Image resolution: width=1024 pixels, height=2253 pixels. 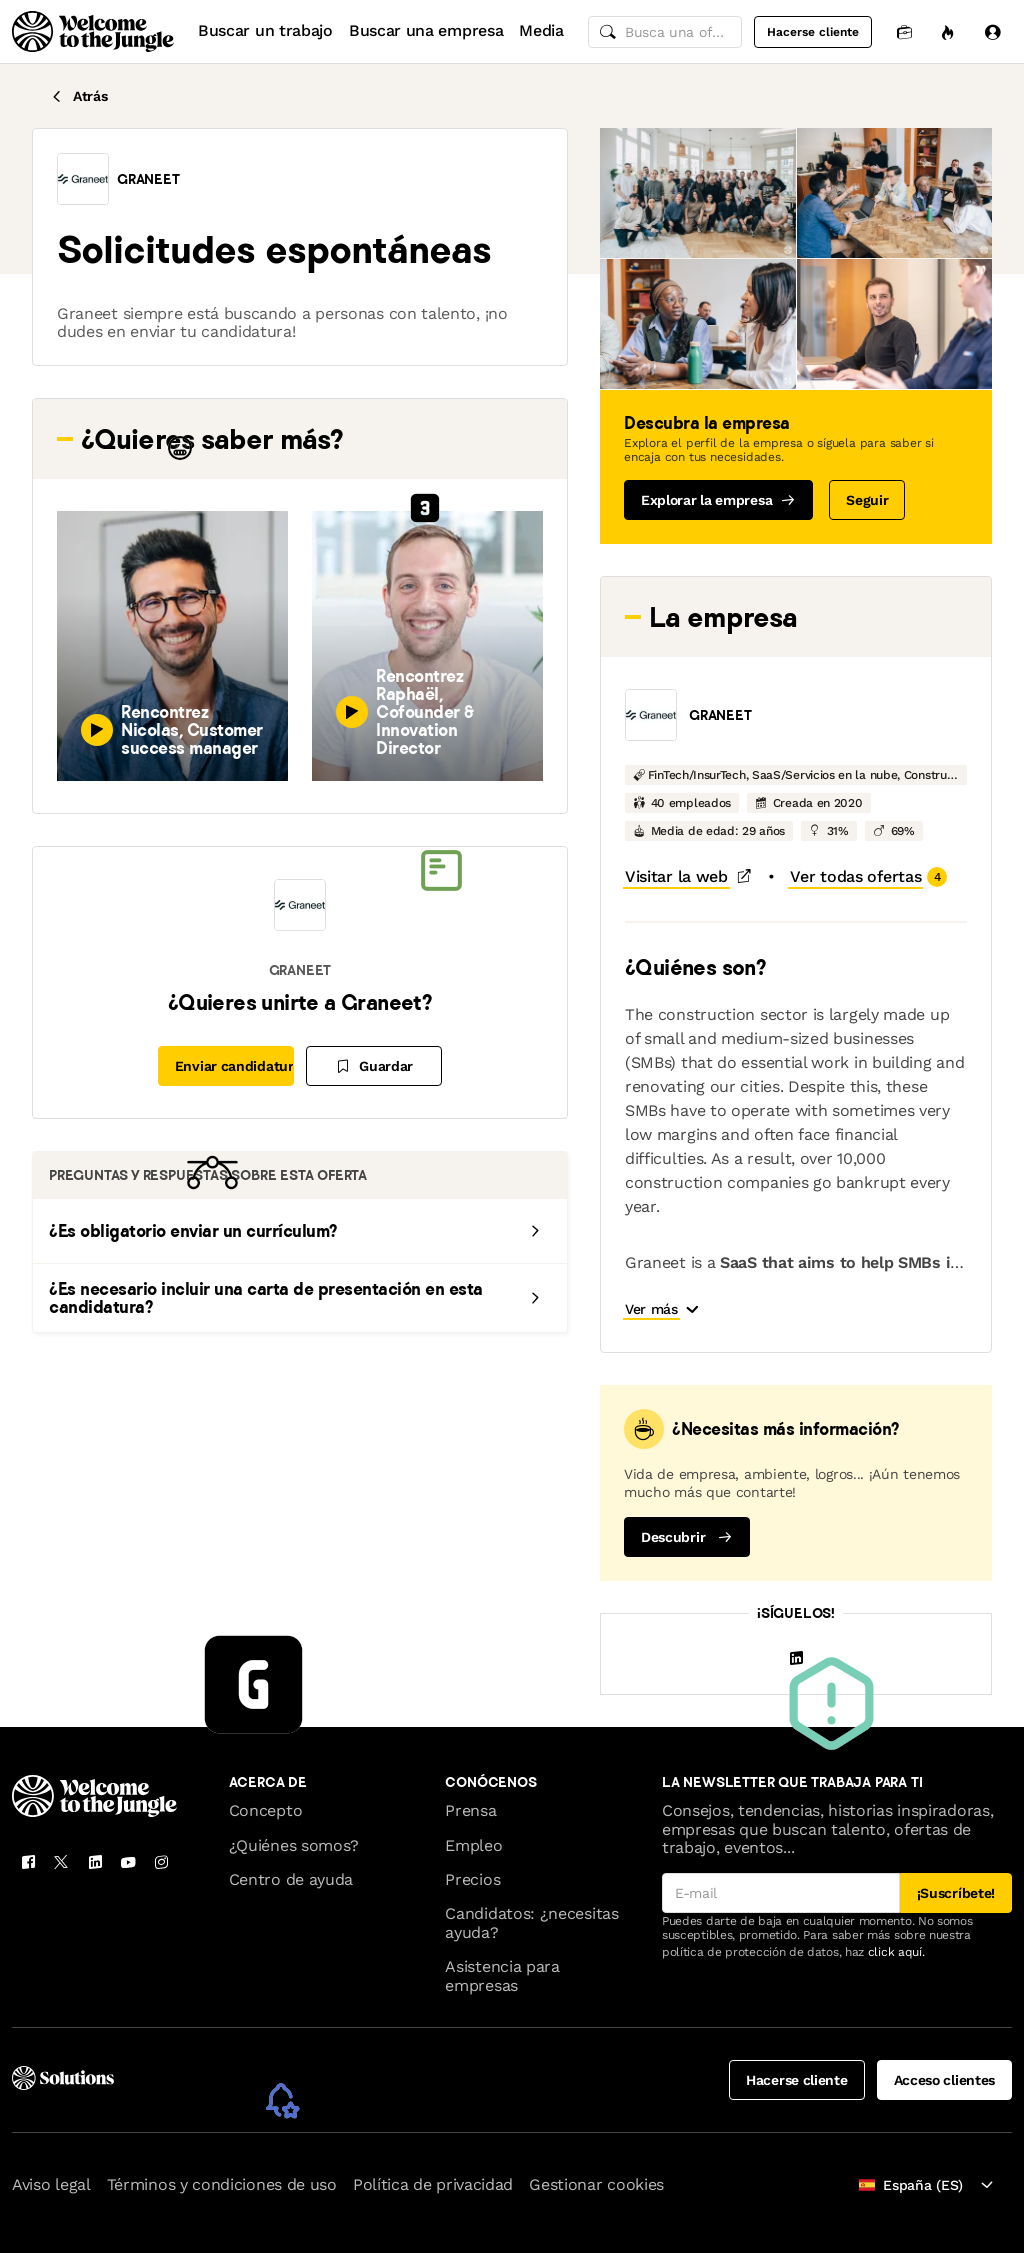 What do you see at coordinates (281, 2100) in the screenshot?
I see `view starred or priority notifications` at bounding box center [281, 2100].